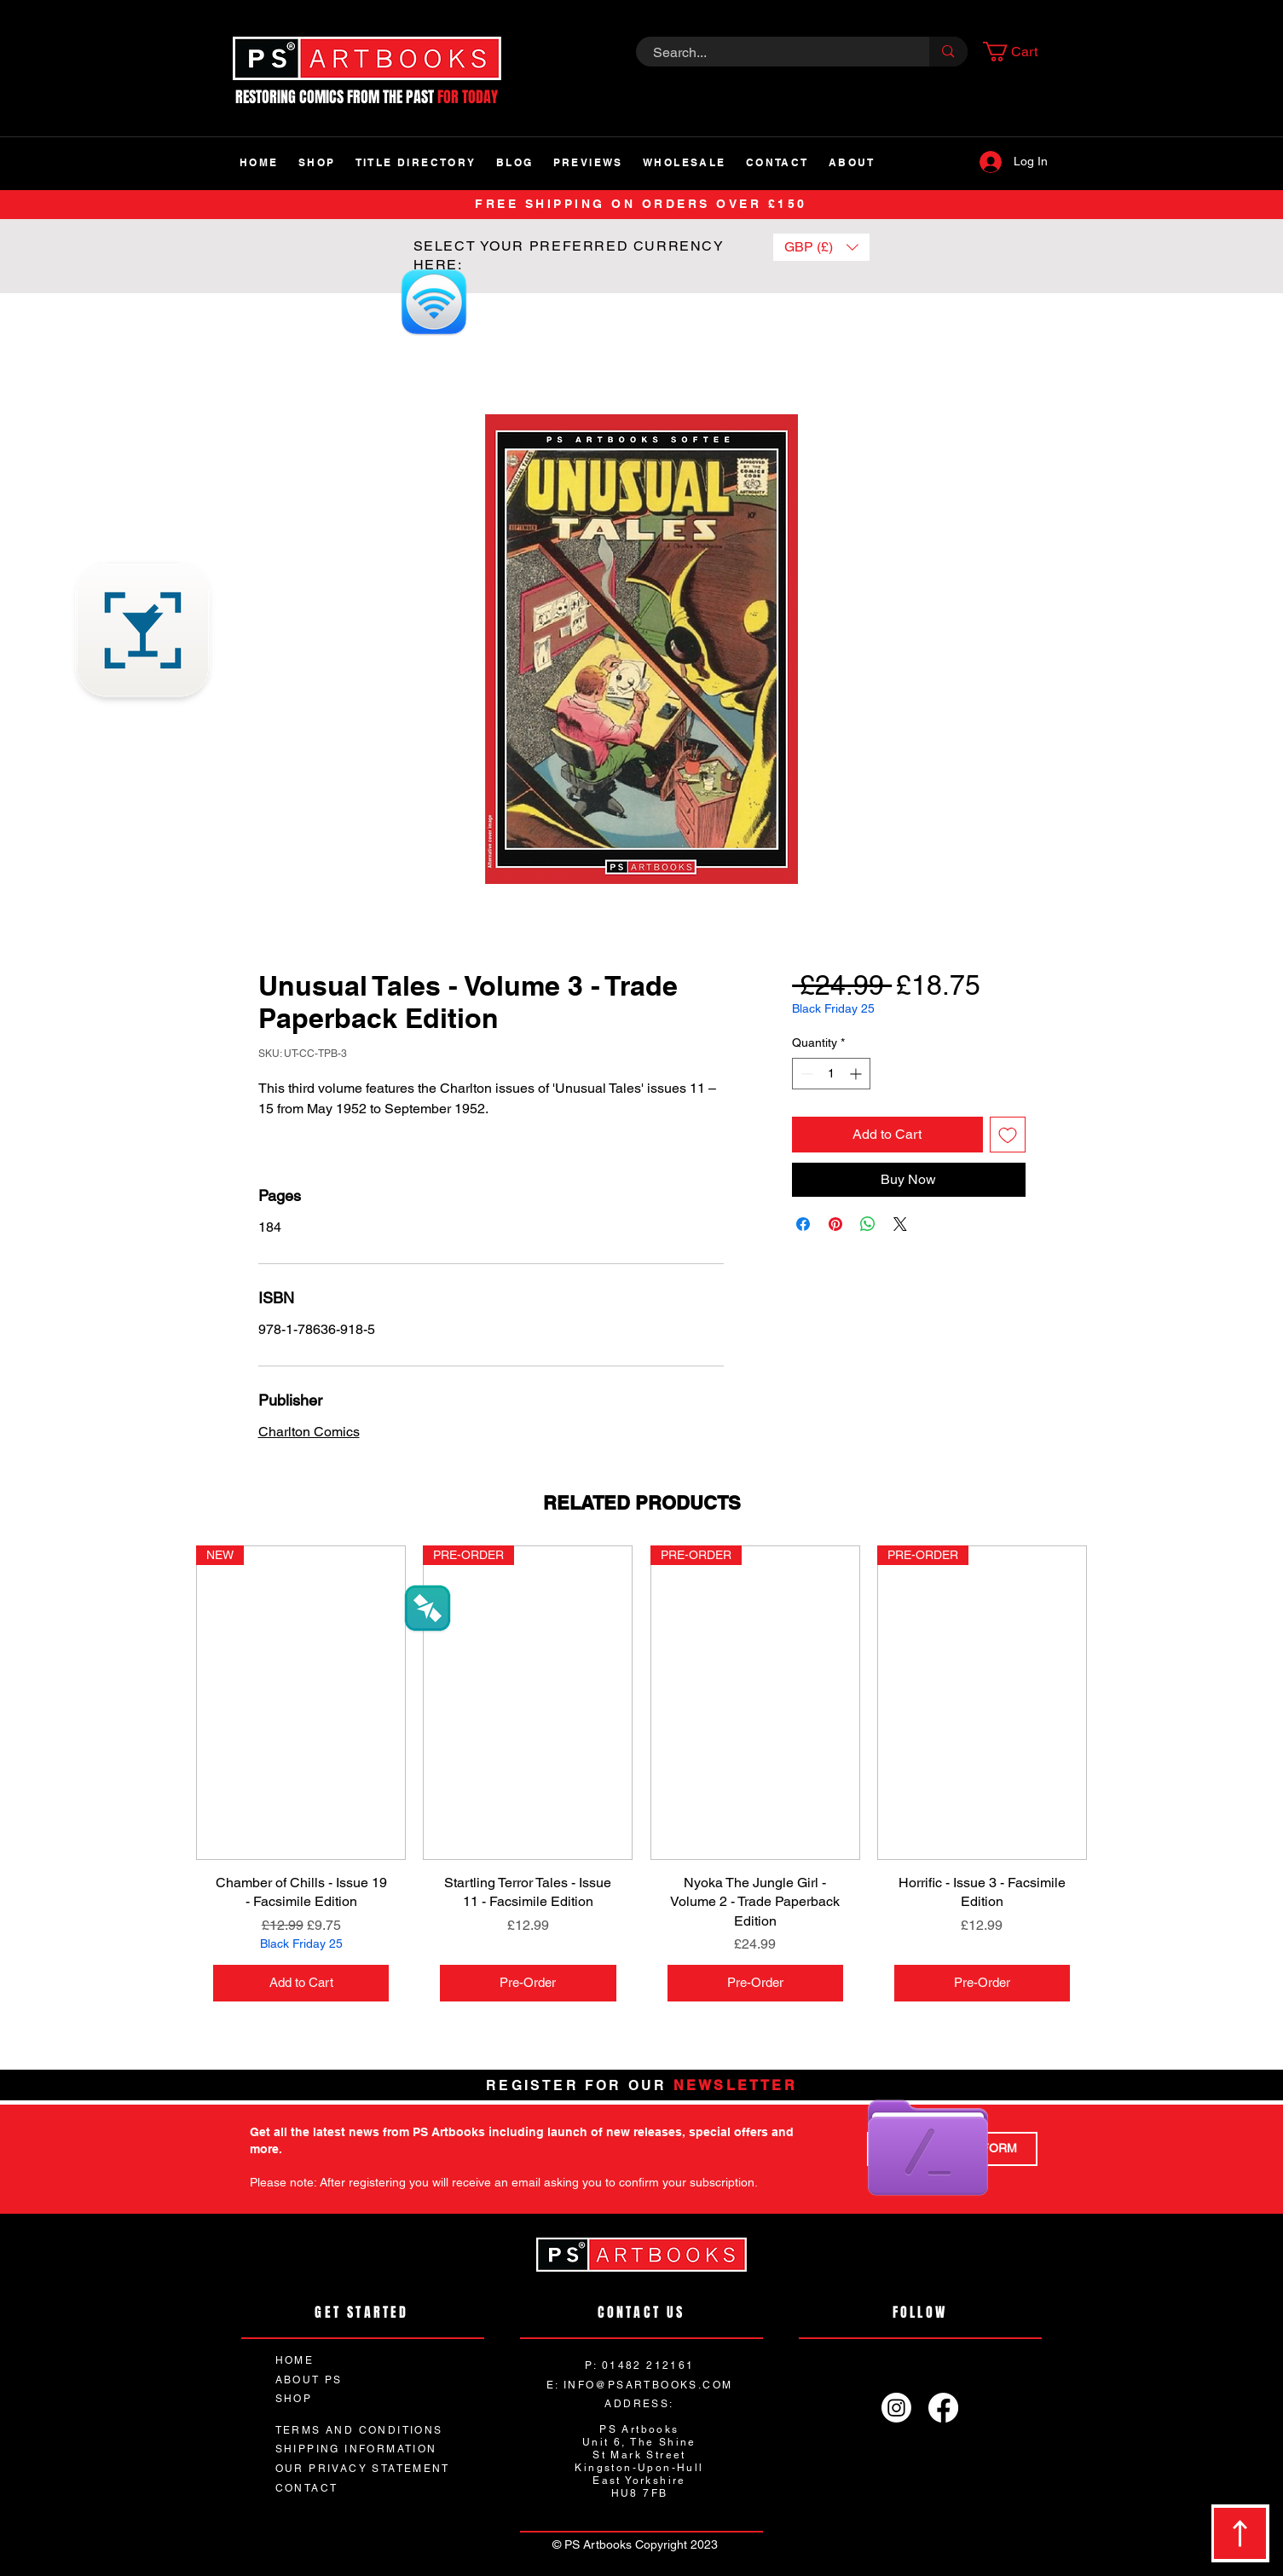 This screenshot has height=2576, width=1283. Describe the element at coordinates (928, 2147) in the screenshot. I see `access the root directory` at that location.